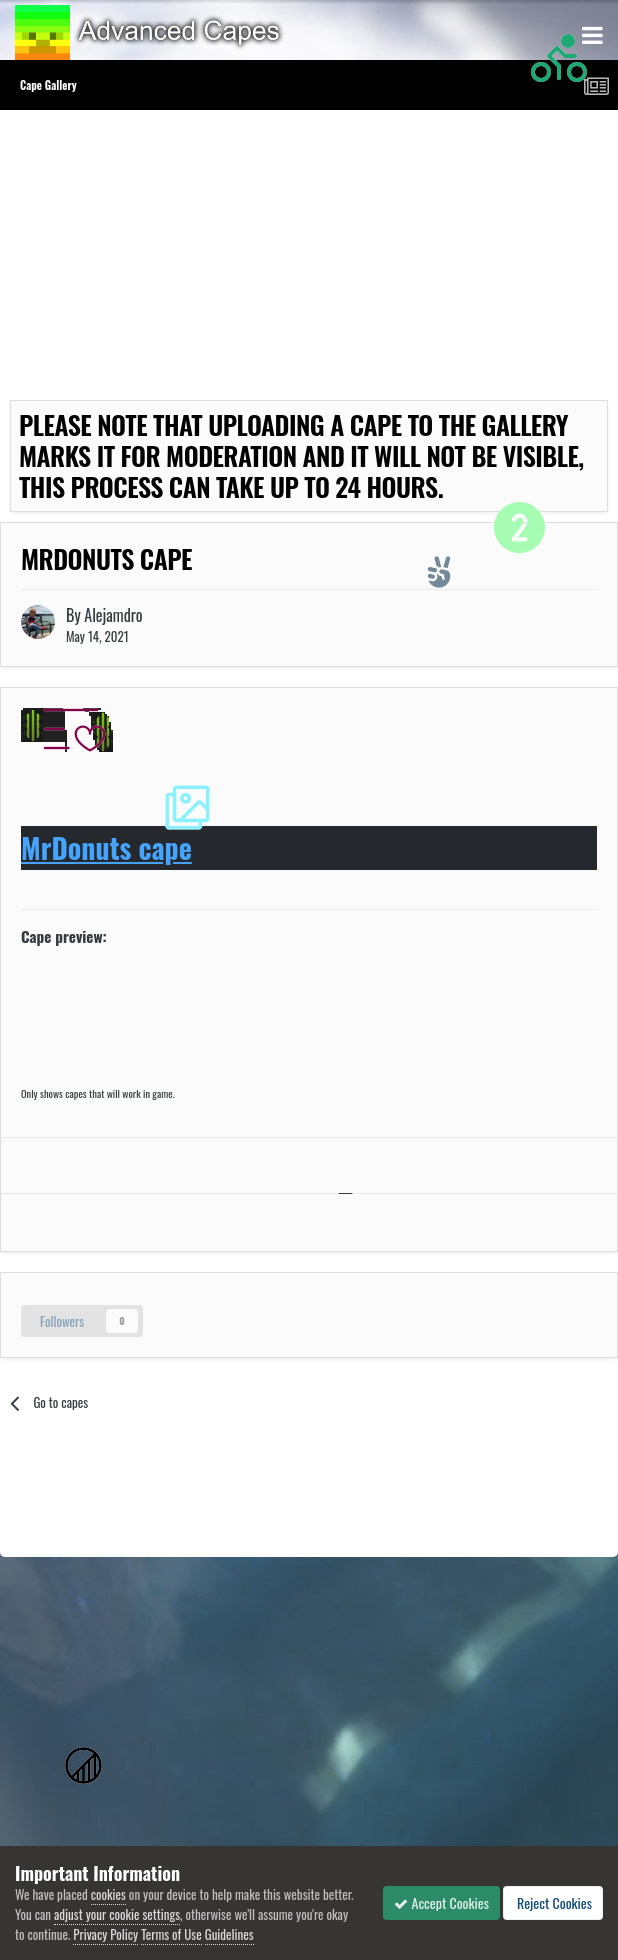 This screenshot has width=618, height=1960. I want to click on indicates step two in a multi-step process, so click(519, 527).